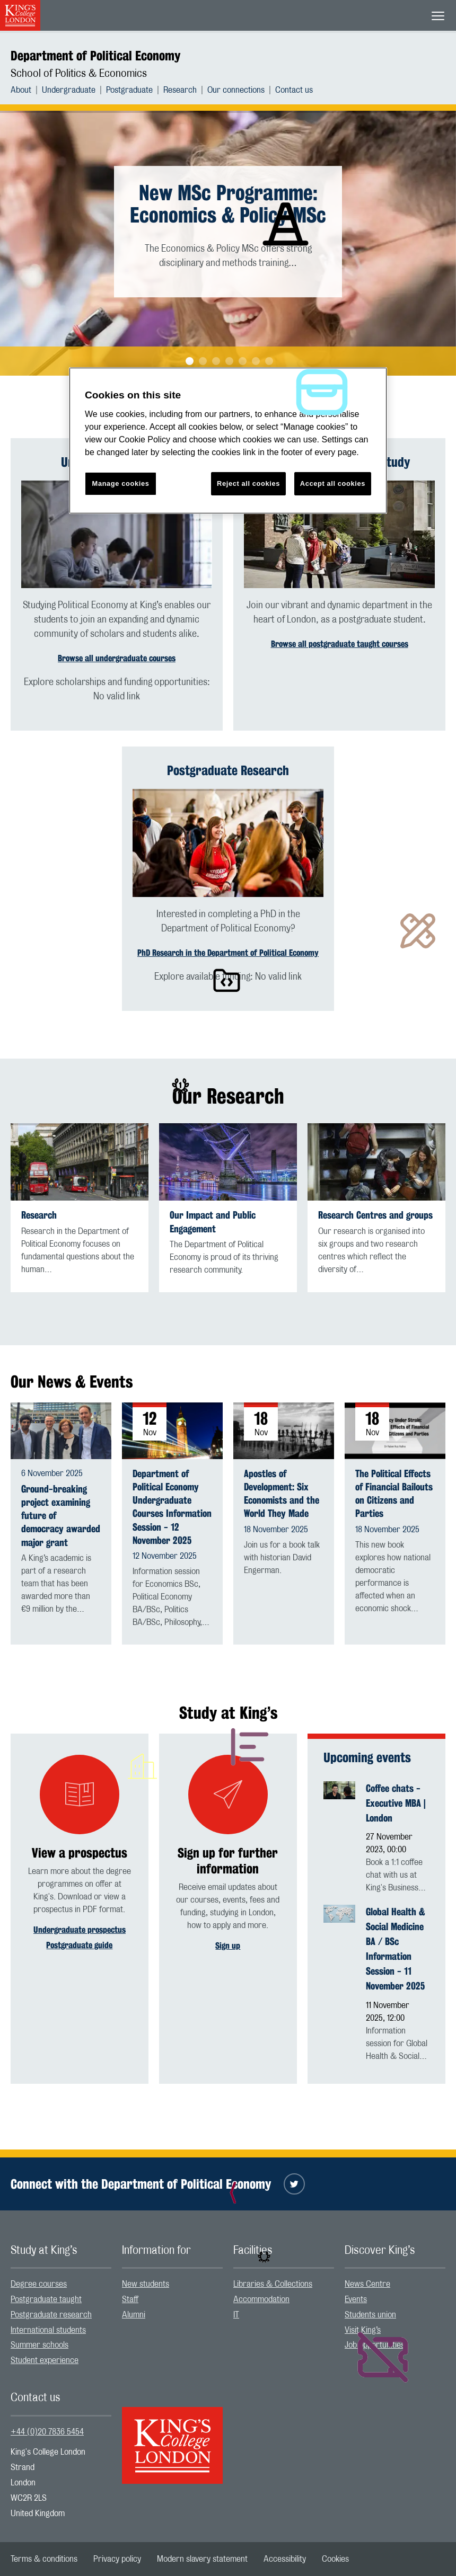 Image resolution: width=456 pixels, height=2576 pixels. Describe the element at coordinates (233, 2192) in the screenshot. I see `navigate to the previous item or page` at that location.